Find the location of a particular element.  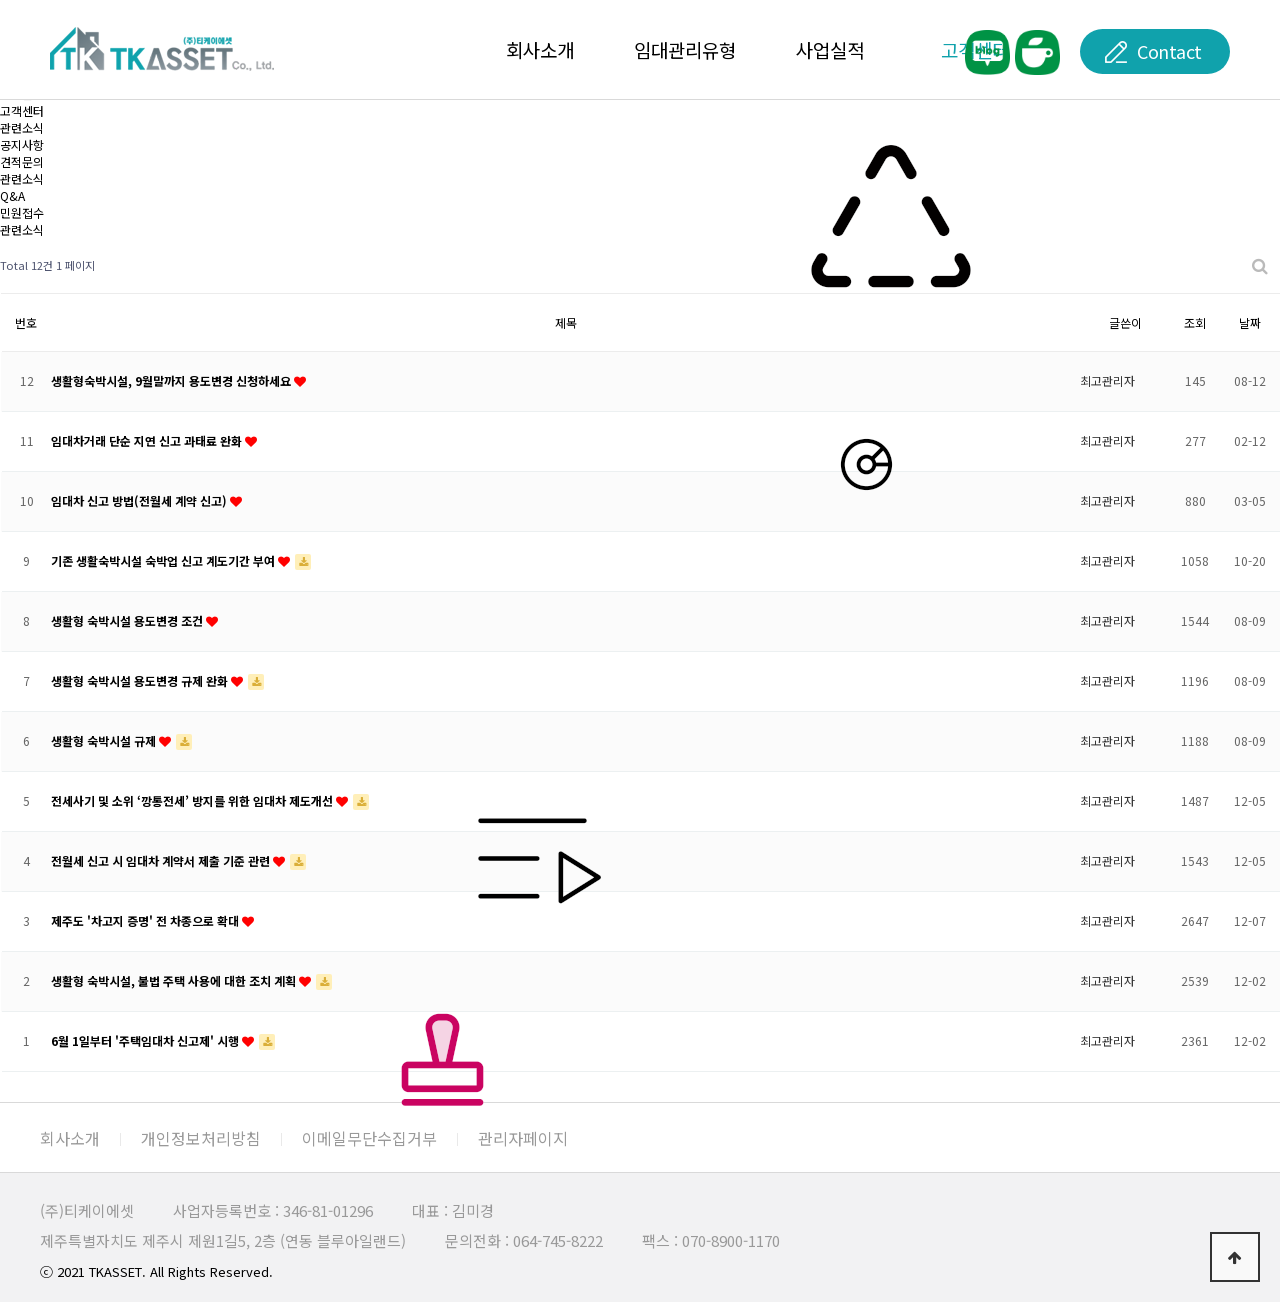

indicates a draft or incomplete state is located at coordinates (891, 219).